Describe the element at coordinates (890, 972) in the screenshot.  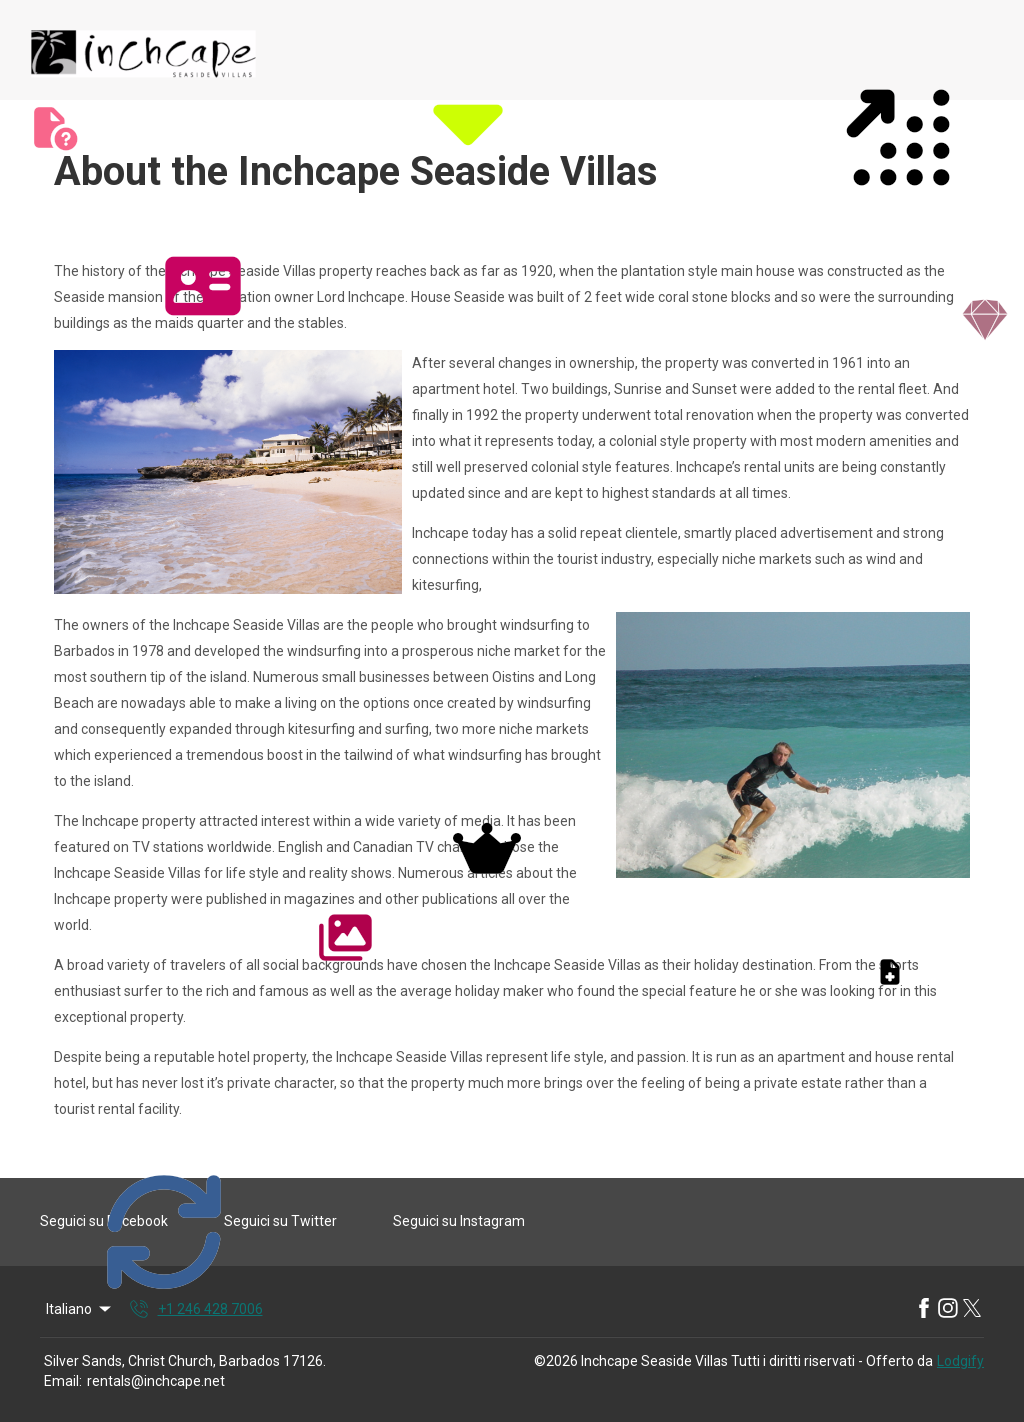
I see `access medical records or health documents` at that location.